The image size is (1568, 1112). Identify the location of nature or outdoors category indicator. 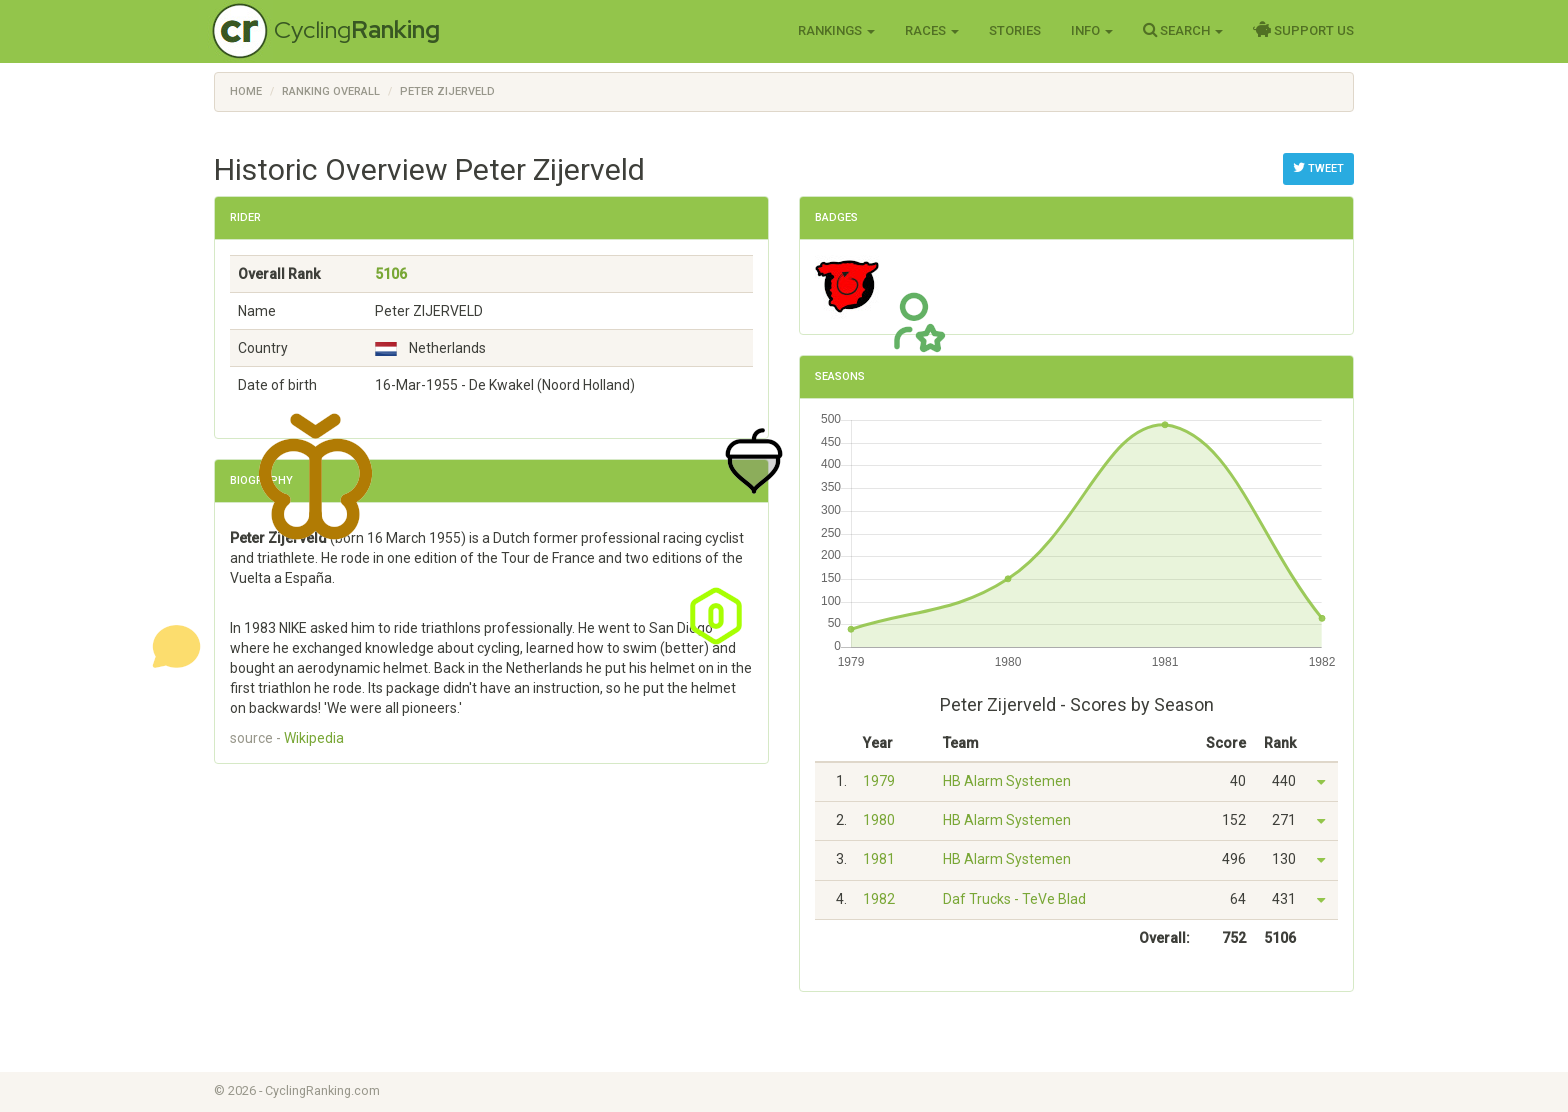
(754, 461).